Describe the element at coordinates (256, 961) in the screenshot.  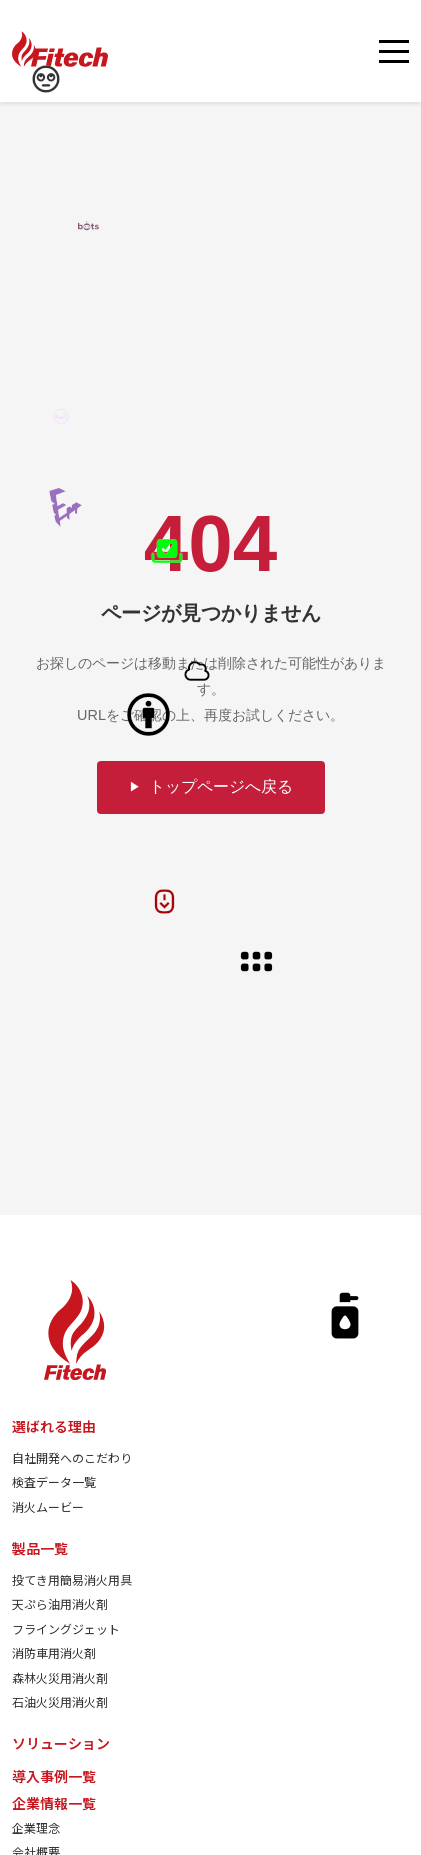
I see `drag to reorder or rearrange items` at that location.